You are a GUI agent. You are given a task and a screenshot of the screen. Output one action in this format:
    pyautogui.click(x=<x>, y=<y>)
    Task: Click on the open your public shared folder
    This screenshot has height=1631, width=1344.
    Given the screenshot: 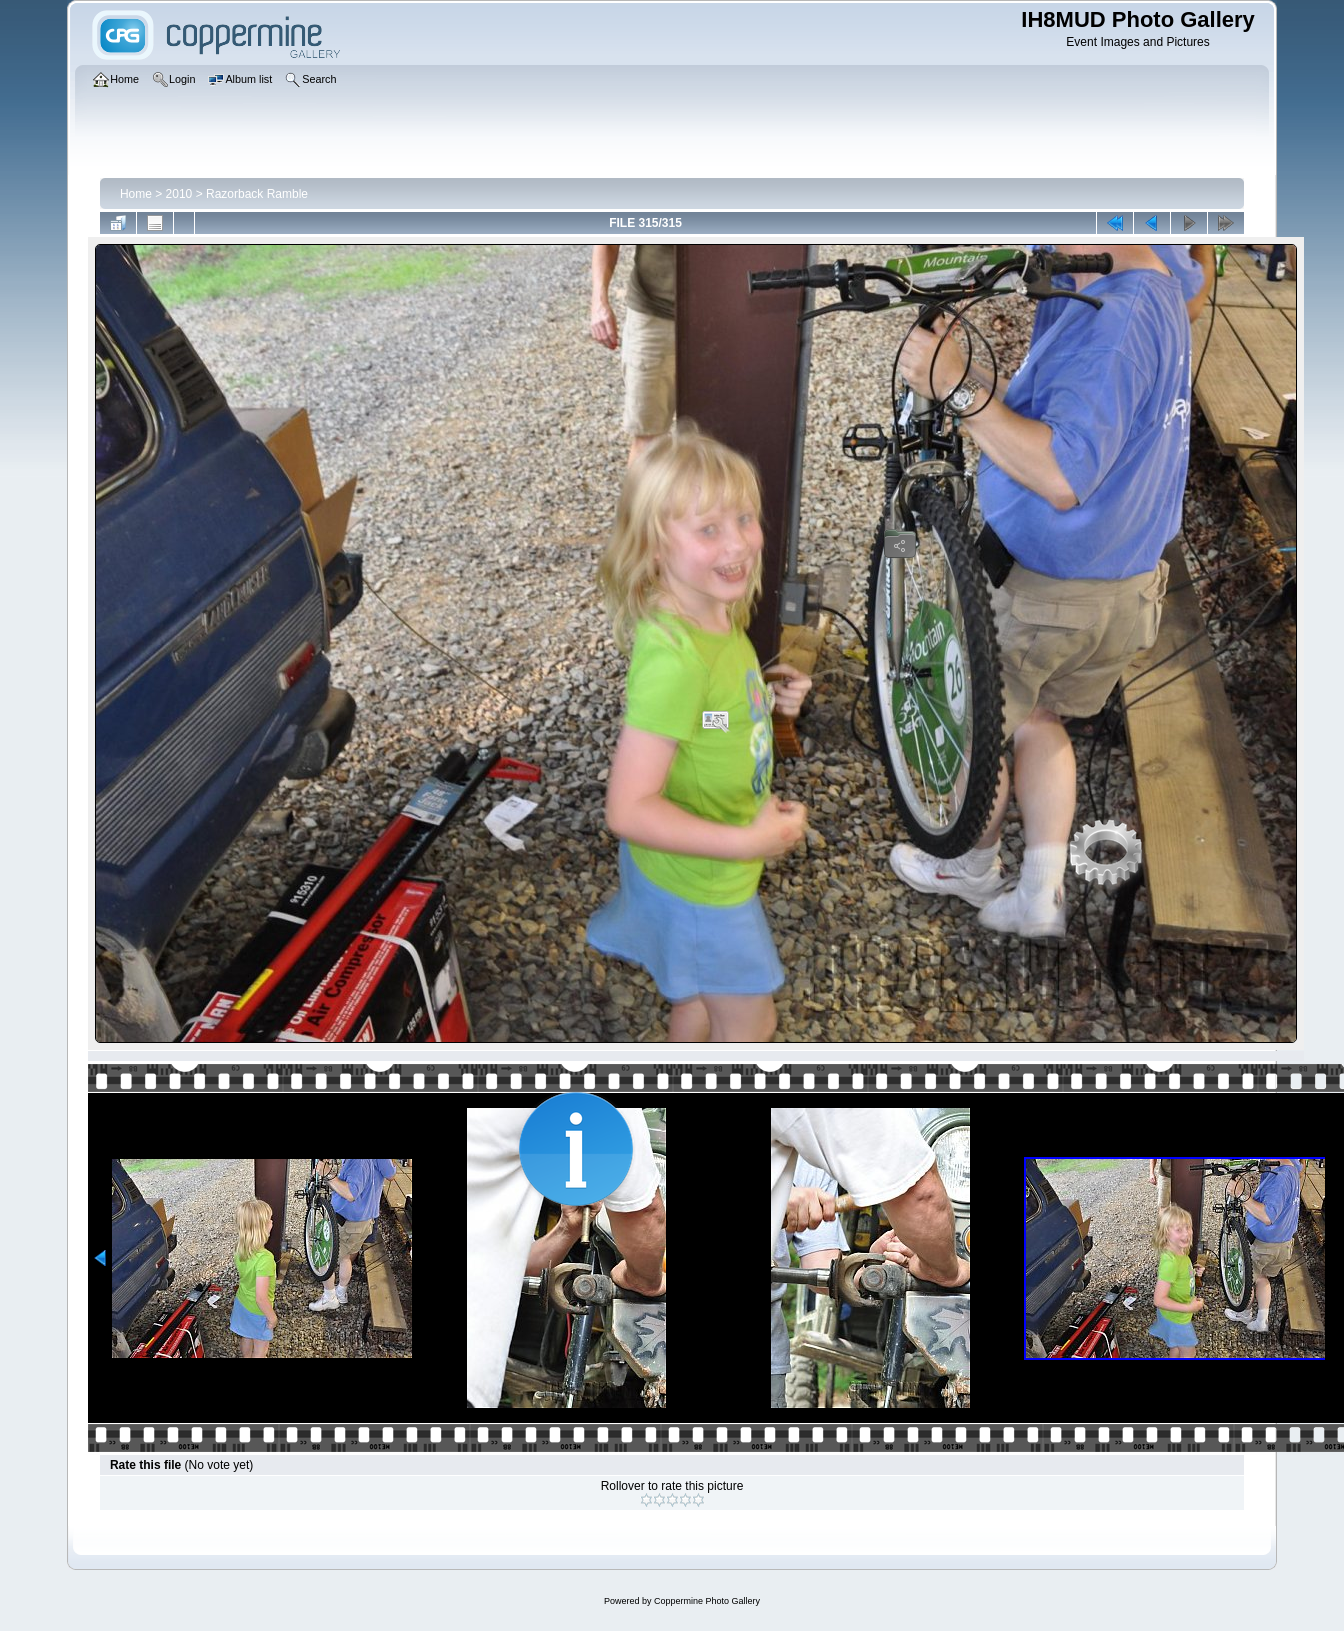 What is the action you would take?
    pyautogui.click(x=900, y=543)
    